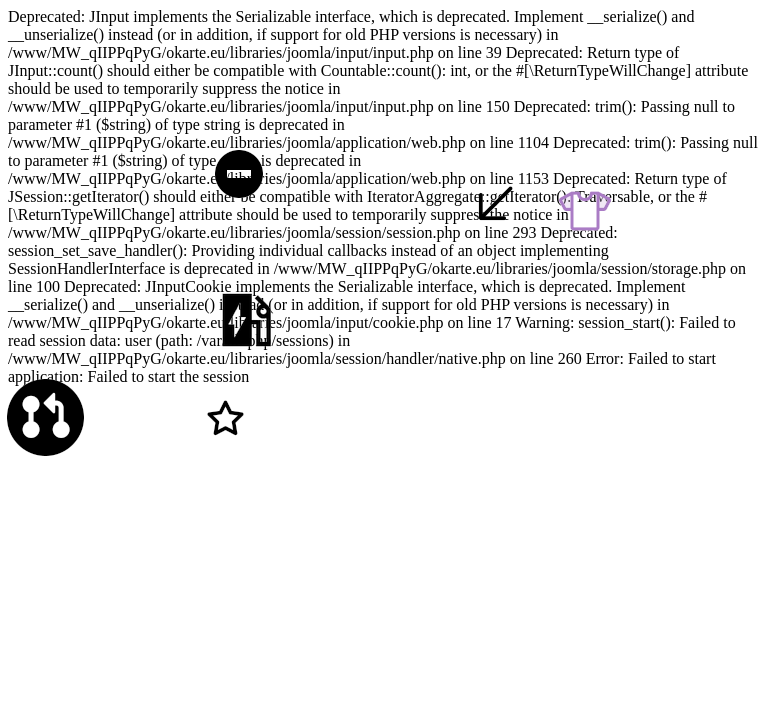 The image size is (768, 720). Describe the element at coordinates (246, 320) in the screenshot. I see `find nearby electric vehicle charging stations` at that location.